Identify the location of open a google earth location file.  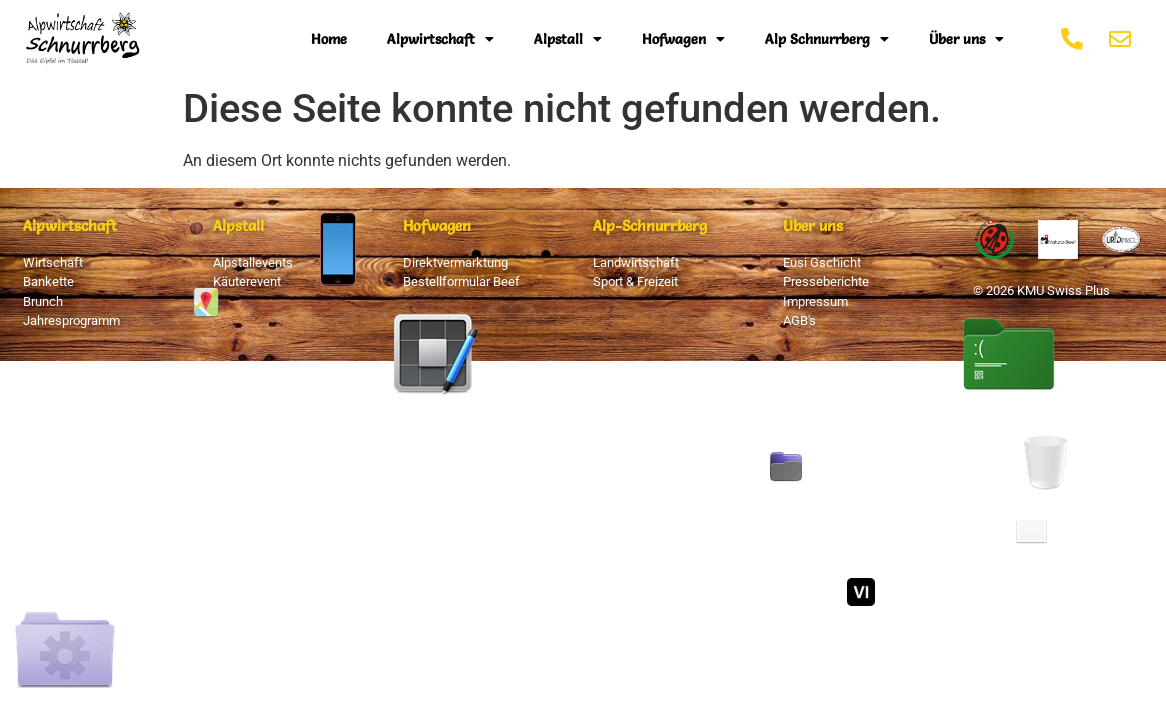
(206, 302).